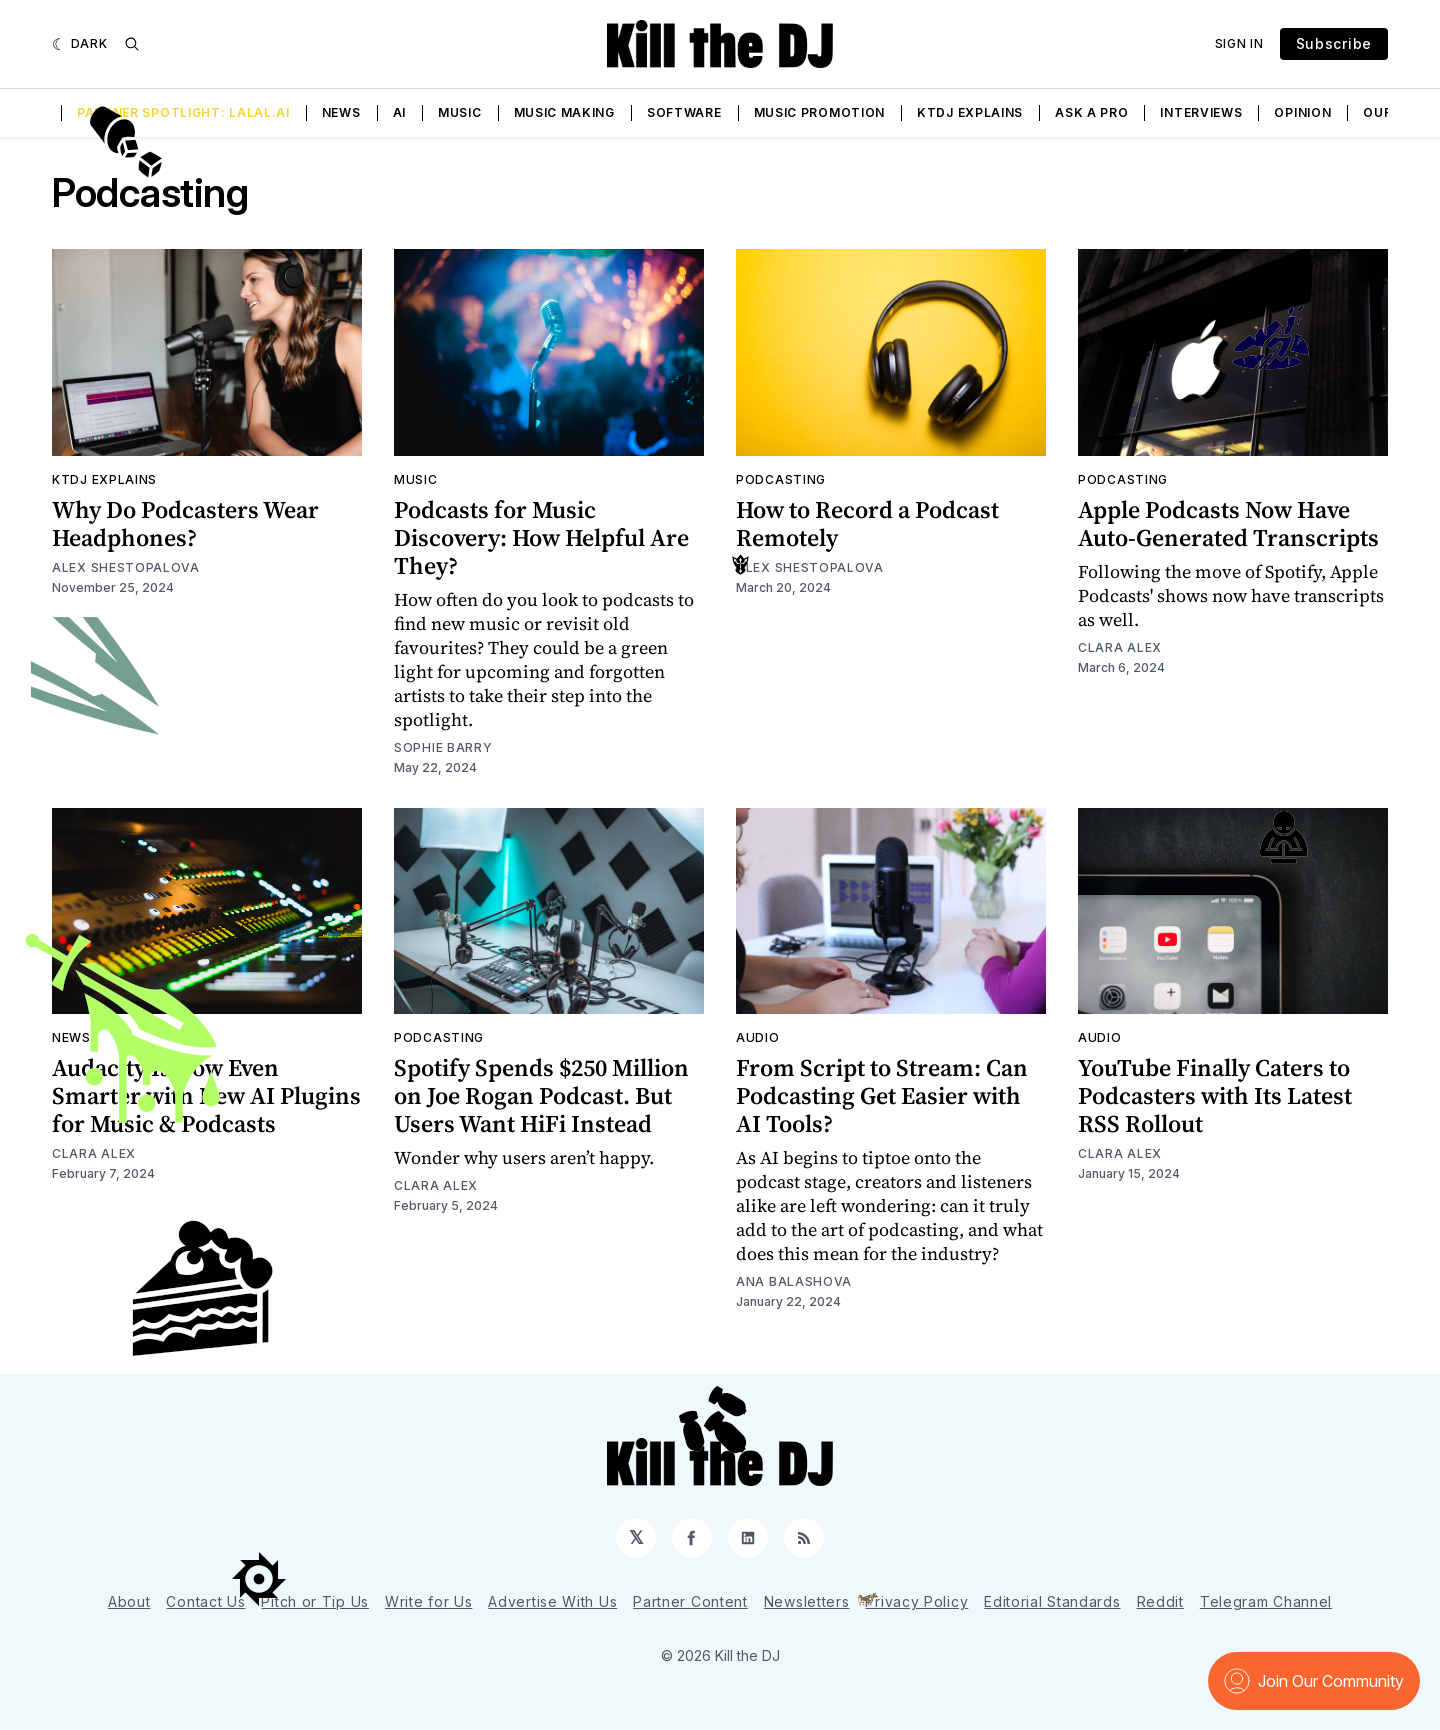 The width and height of the screenshot is (1440, 1730). I want to click on access prayer or meditation features, so click(1283, 837).